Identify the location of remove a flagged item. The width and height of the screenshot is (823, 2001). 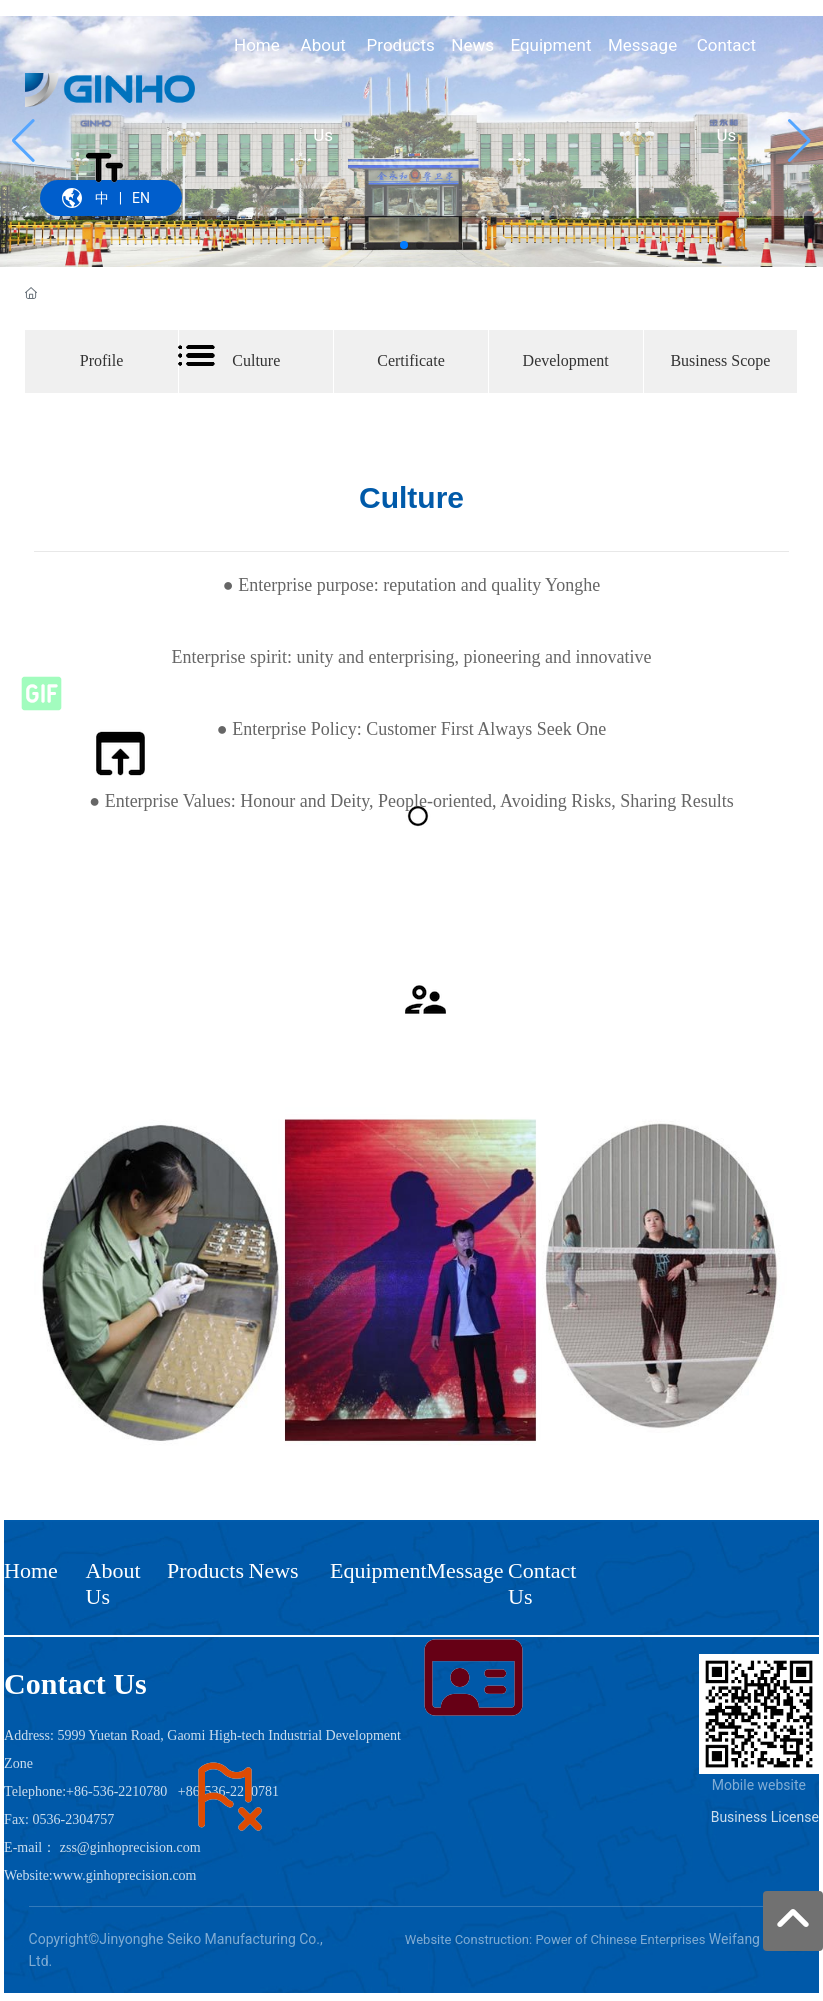
(225, 1794).